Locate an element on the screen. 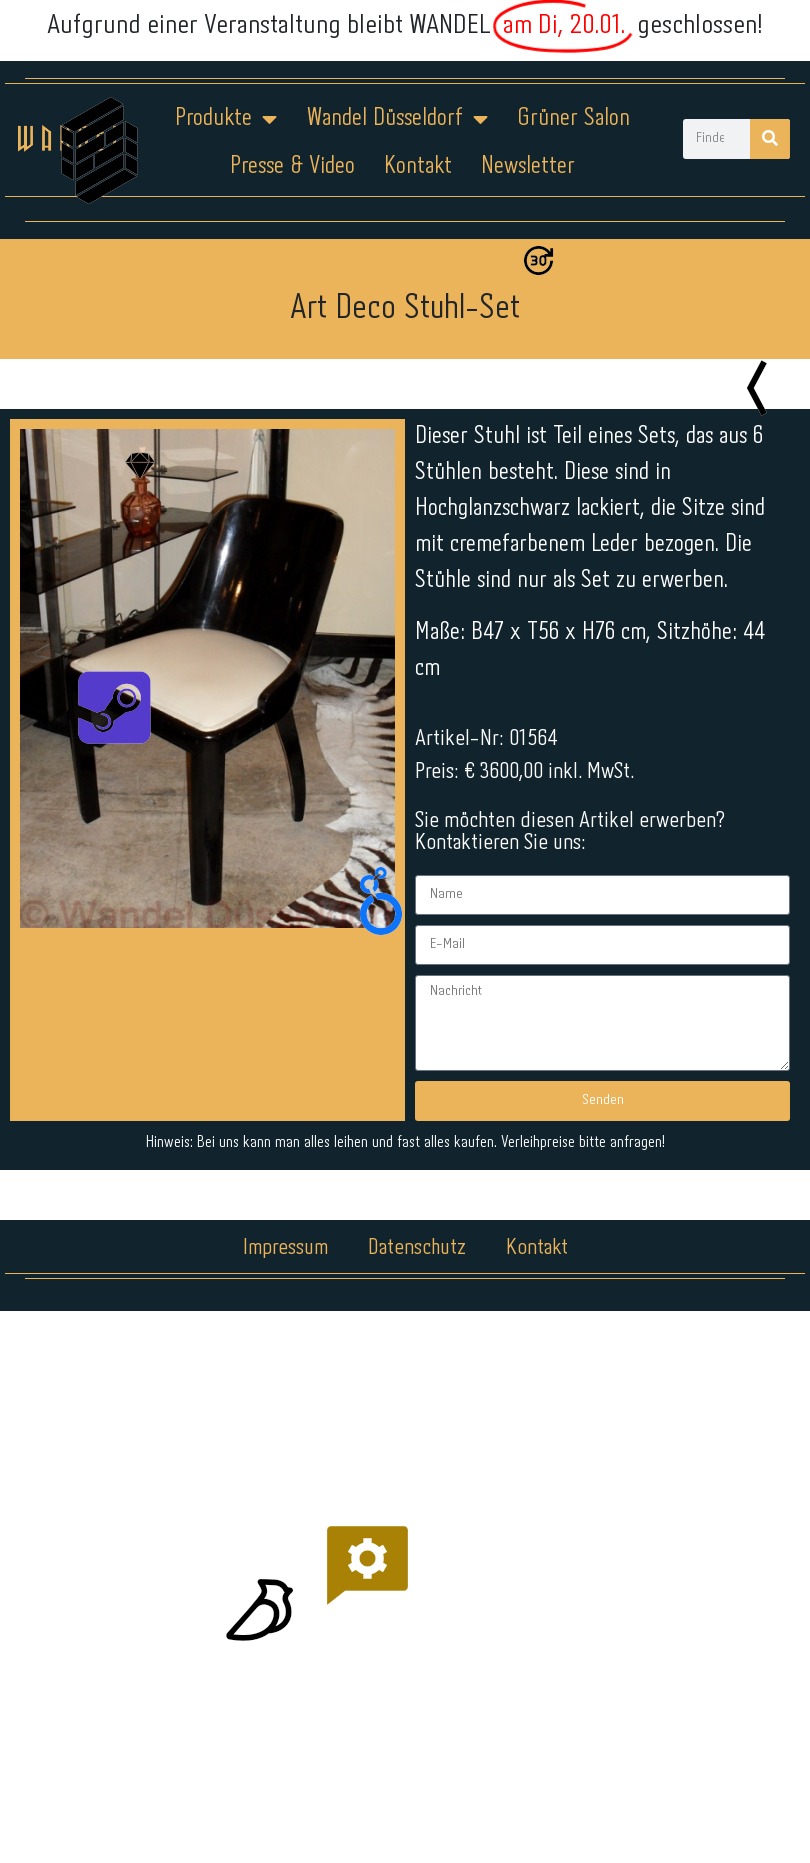 This screenshot has height=1863, width=810. open steam gaming platform is located at coordinates (114, 707).